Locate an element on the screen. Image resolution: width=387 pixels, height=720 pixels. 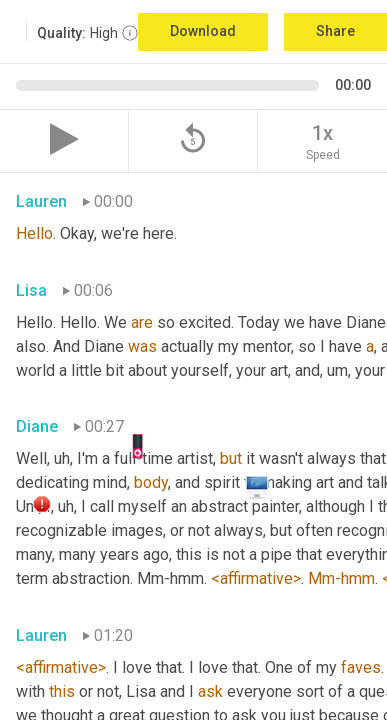
represents a connected iMac G5 desktop computer is located at coordinates (257, 485).